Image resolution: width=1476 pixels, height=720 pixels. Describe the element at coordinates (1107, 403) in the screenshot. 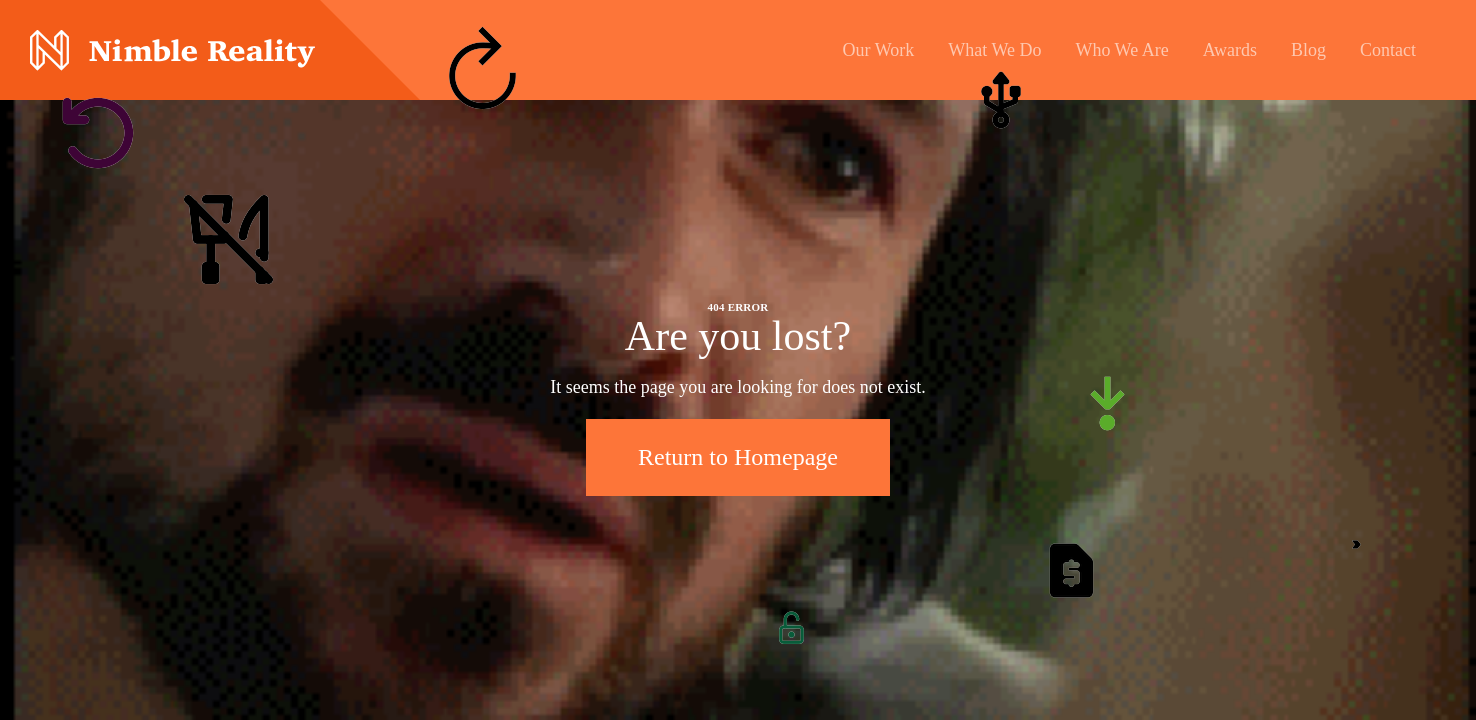

I see `step into function during debugging` at that location.